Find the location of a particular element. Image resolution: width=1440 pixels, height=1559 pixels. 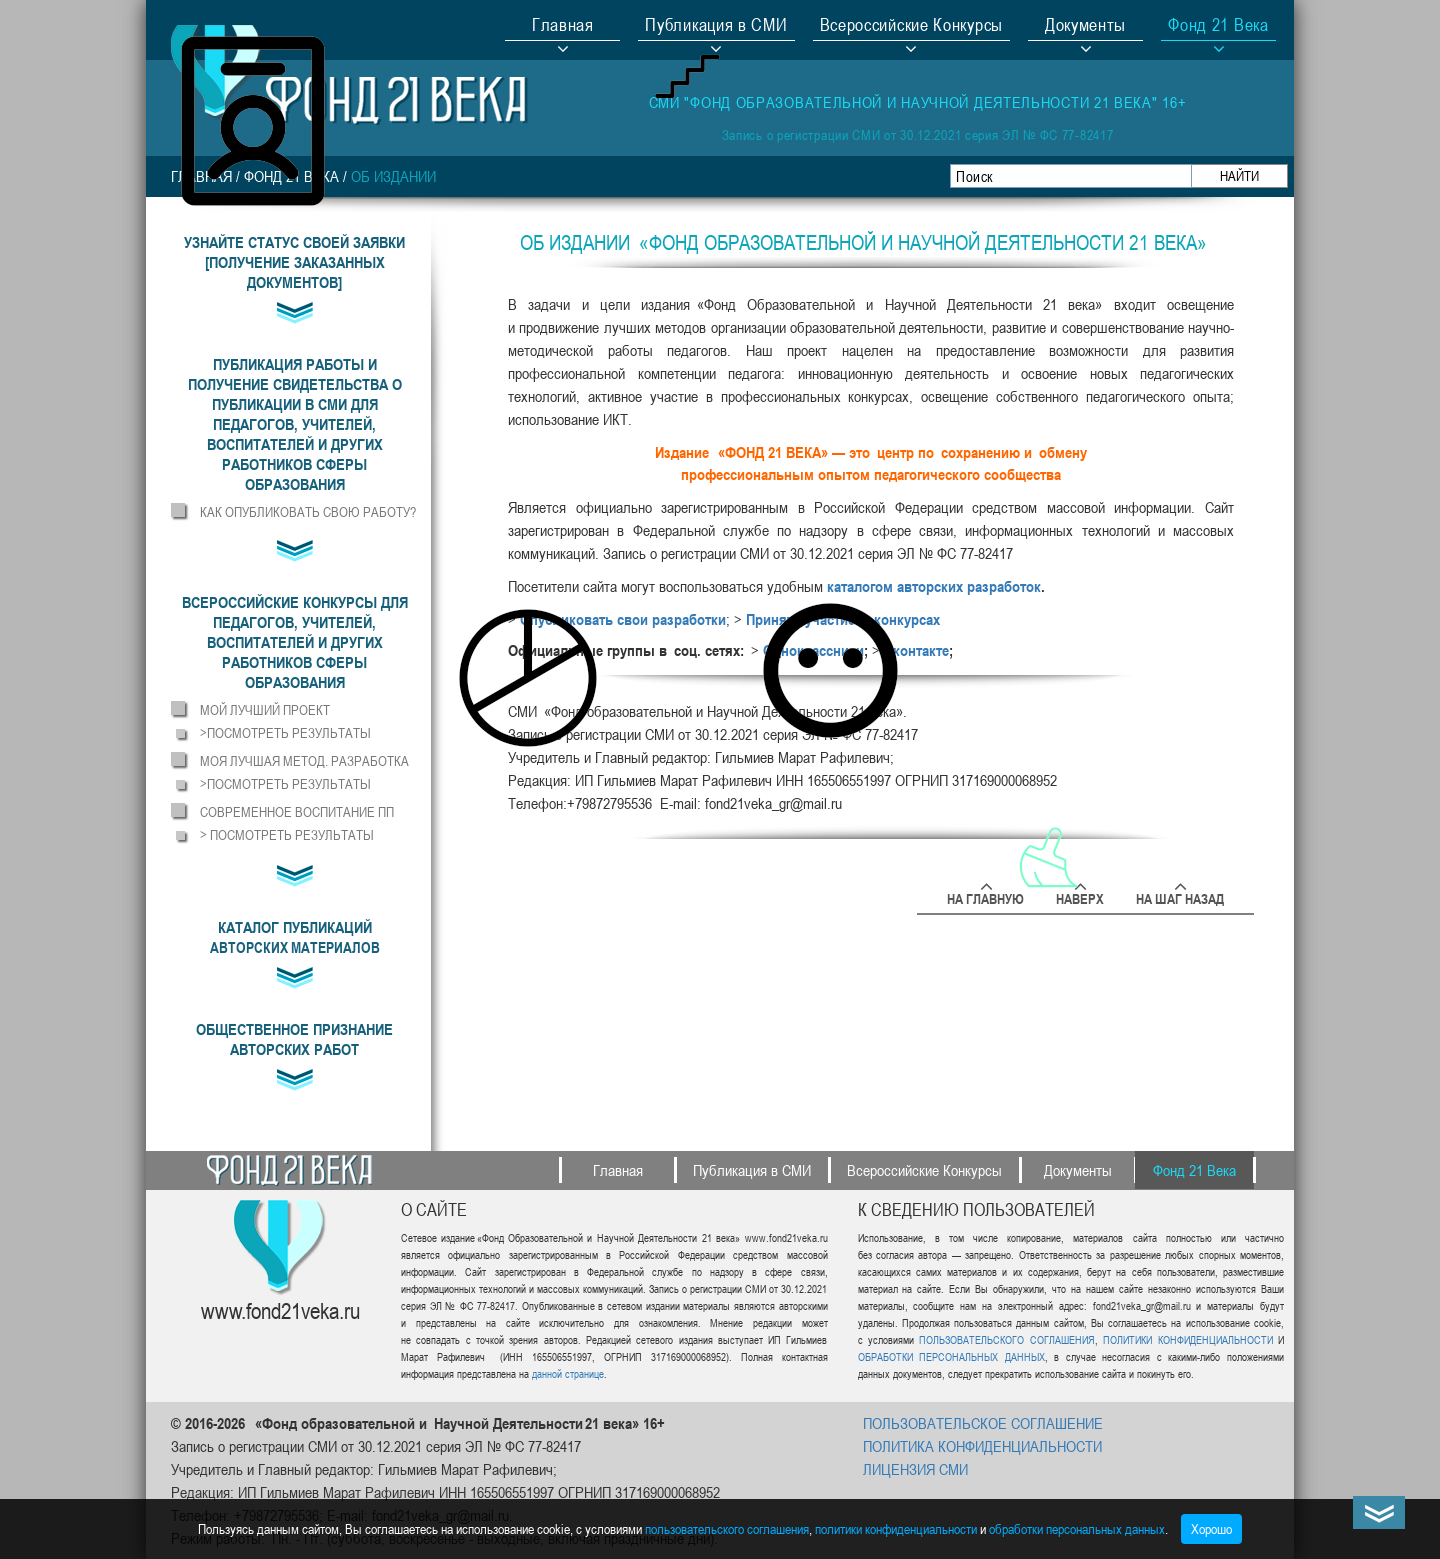

navigate to stairs or level changes is located at coordinates (687, 76).